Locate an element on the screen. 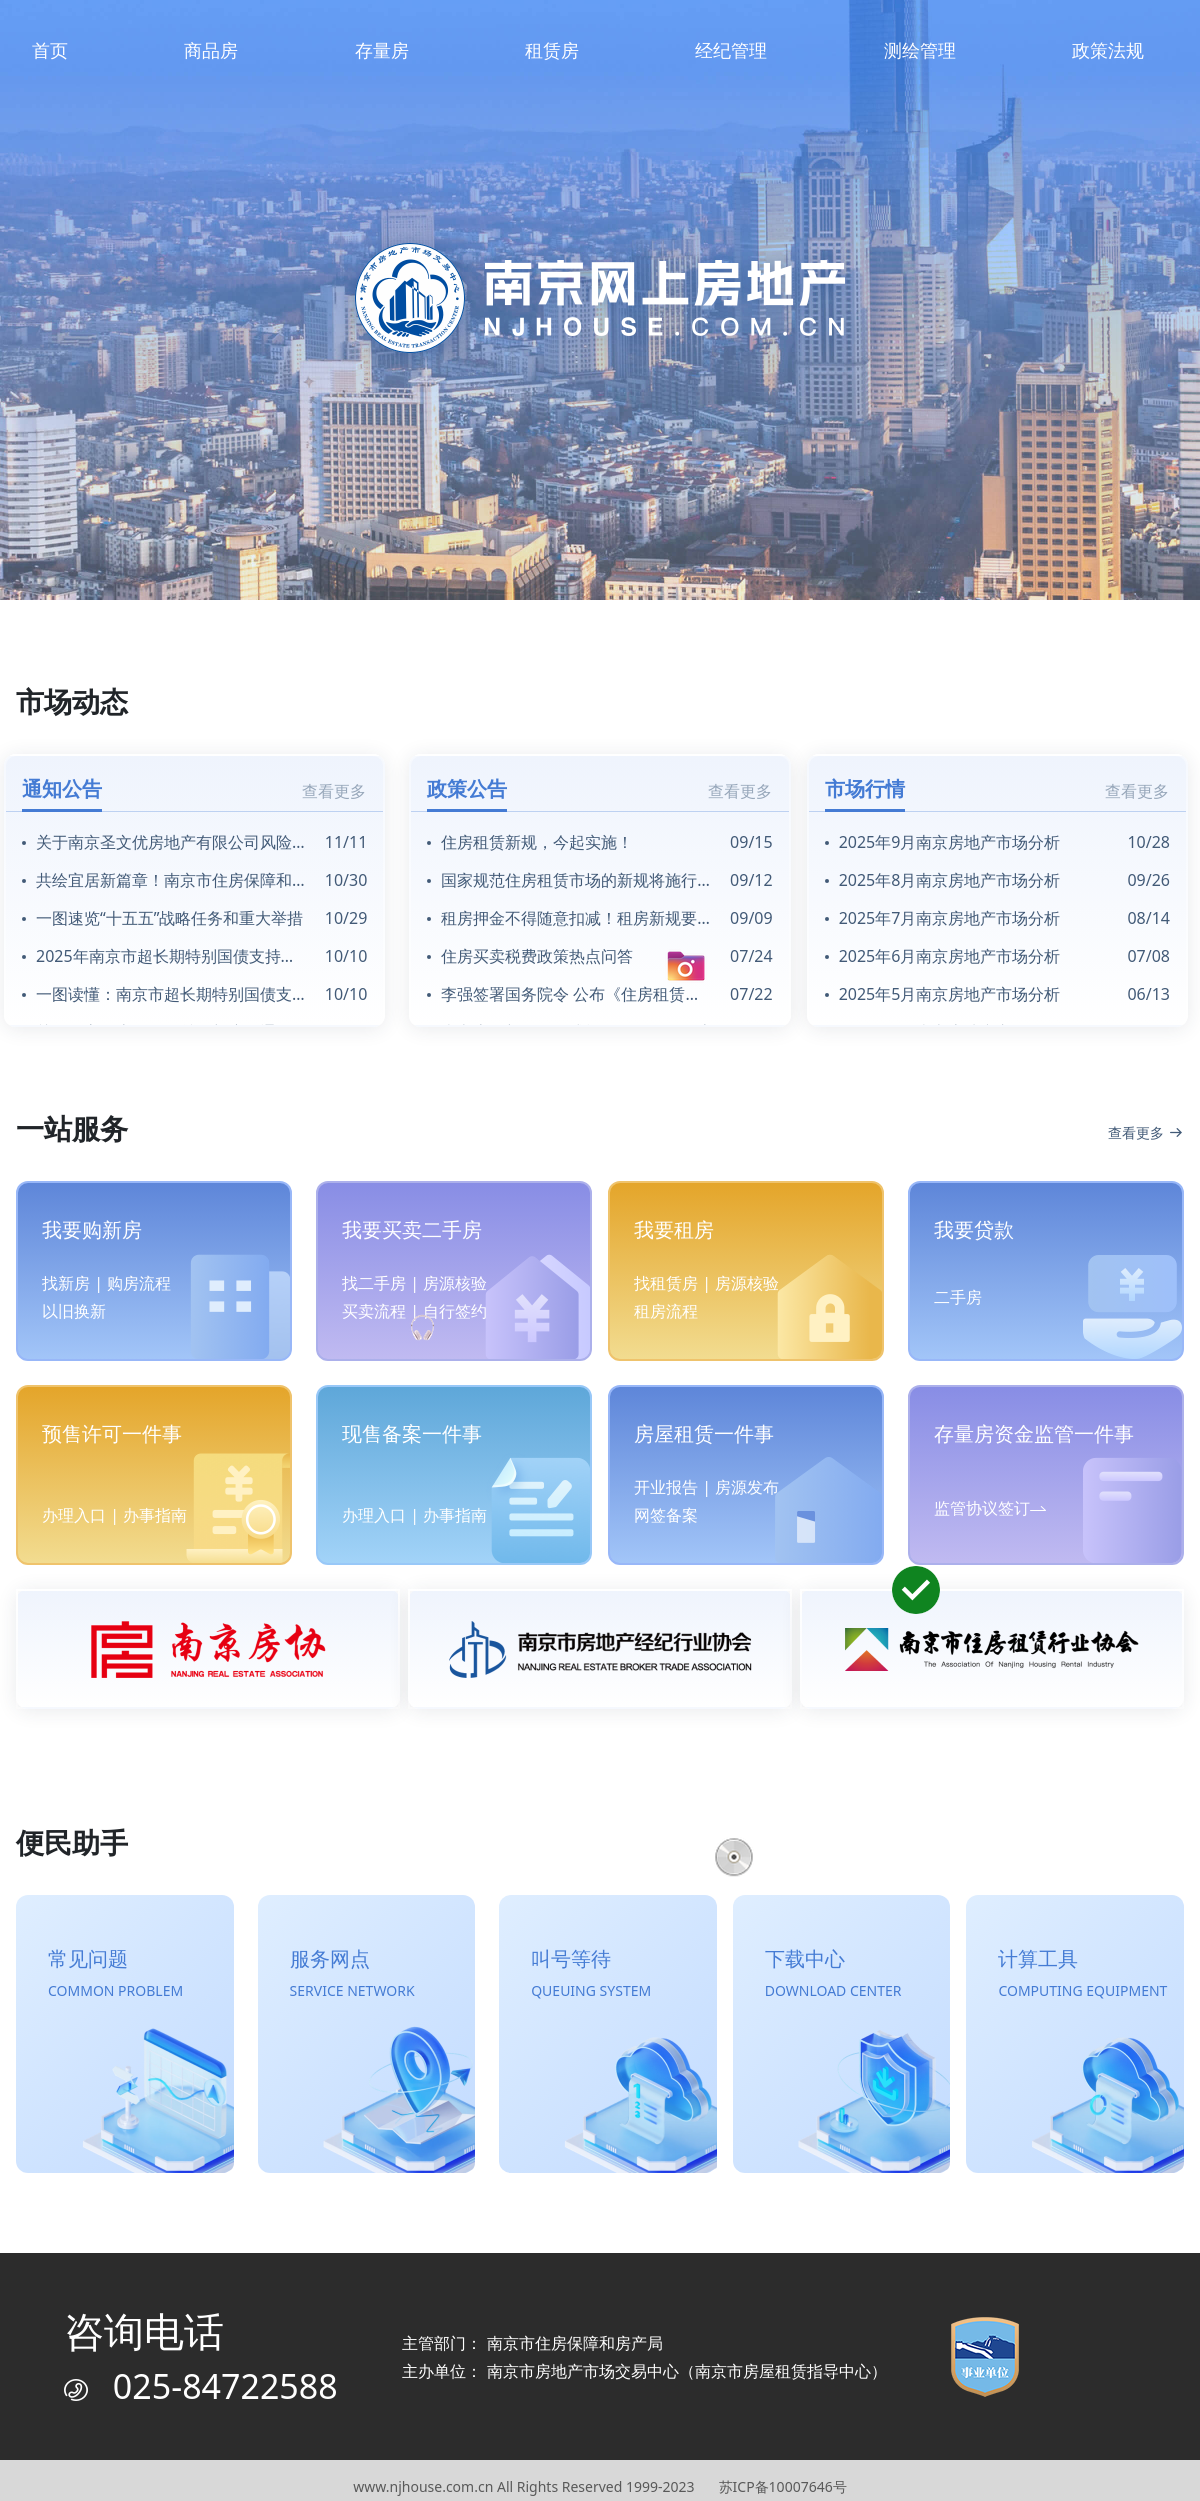  mark item as complete is located at coordinates (916, 1590).